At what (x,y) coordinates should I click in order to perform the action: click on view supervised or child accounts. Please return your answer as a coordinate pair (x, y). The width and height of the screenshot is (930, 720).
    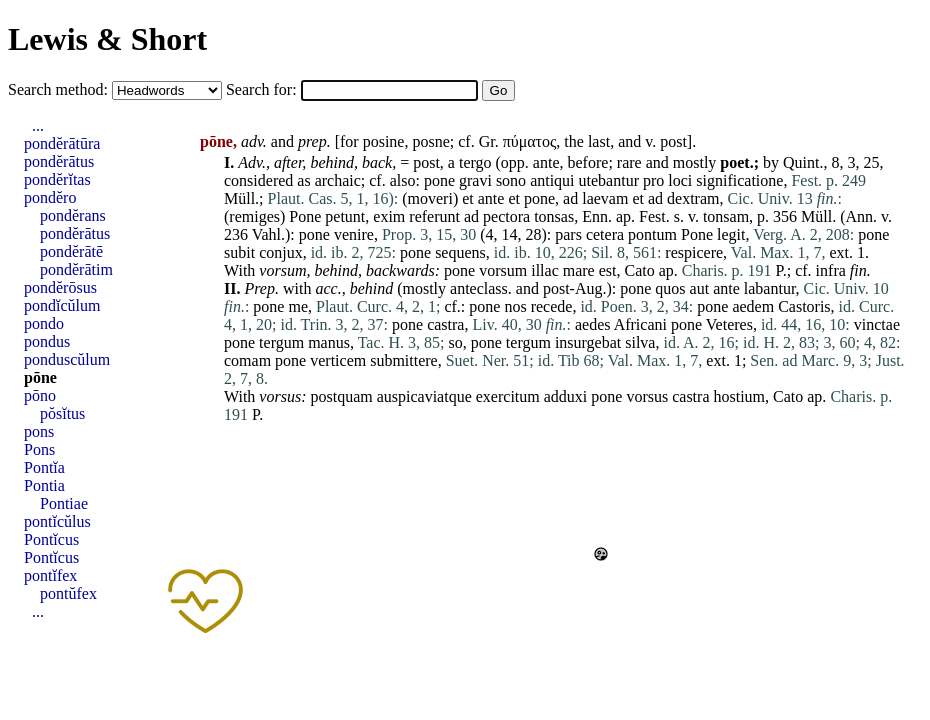
    Looking at the image, I should click on (601, 554).